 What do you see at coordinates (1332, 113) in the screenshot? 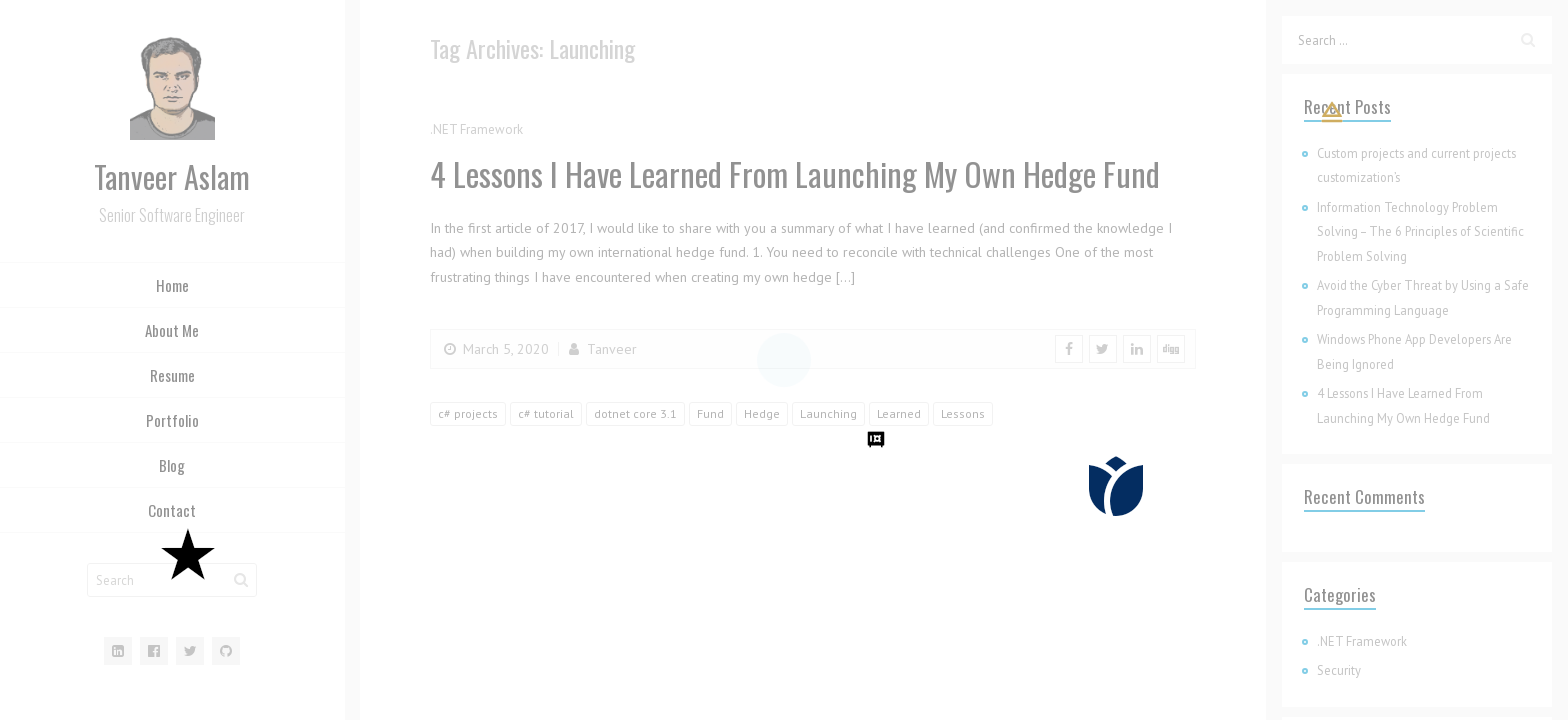
I see `eject media or disc` at bounding box center [1332, 113].